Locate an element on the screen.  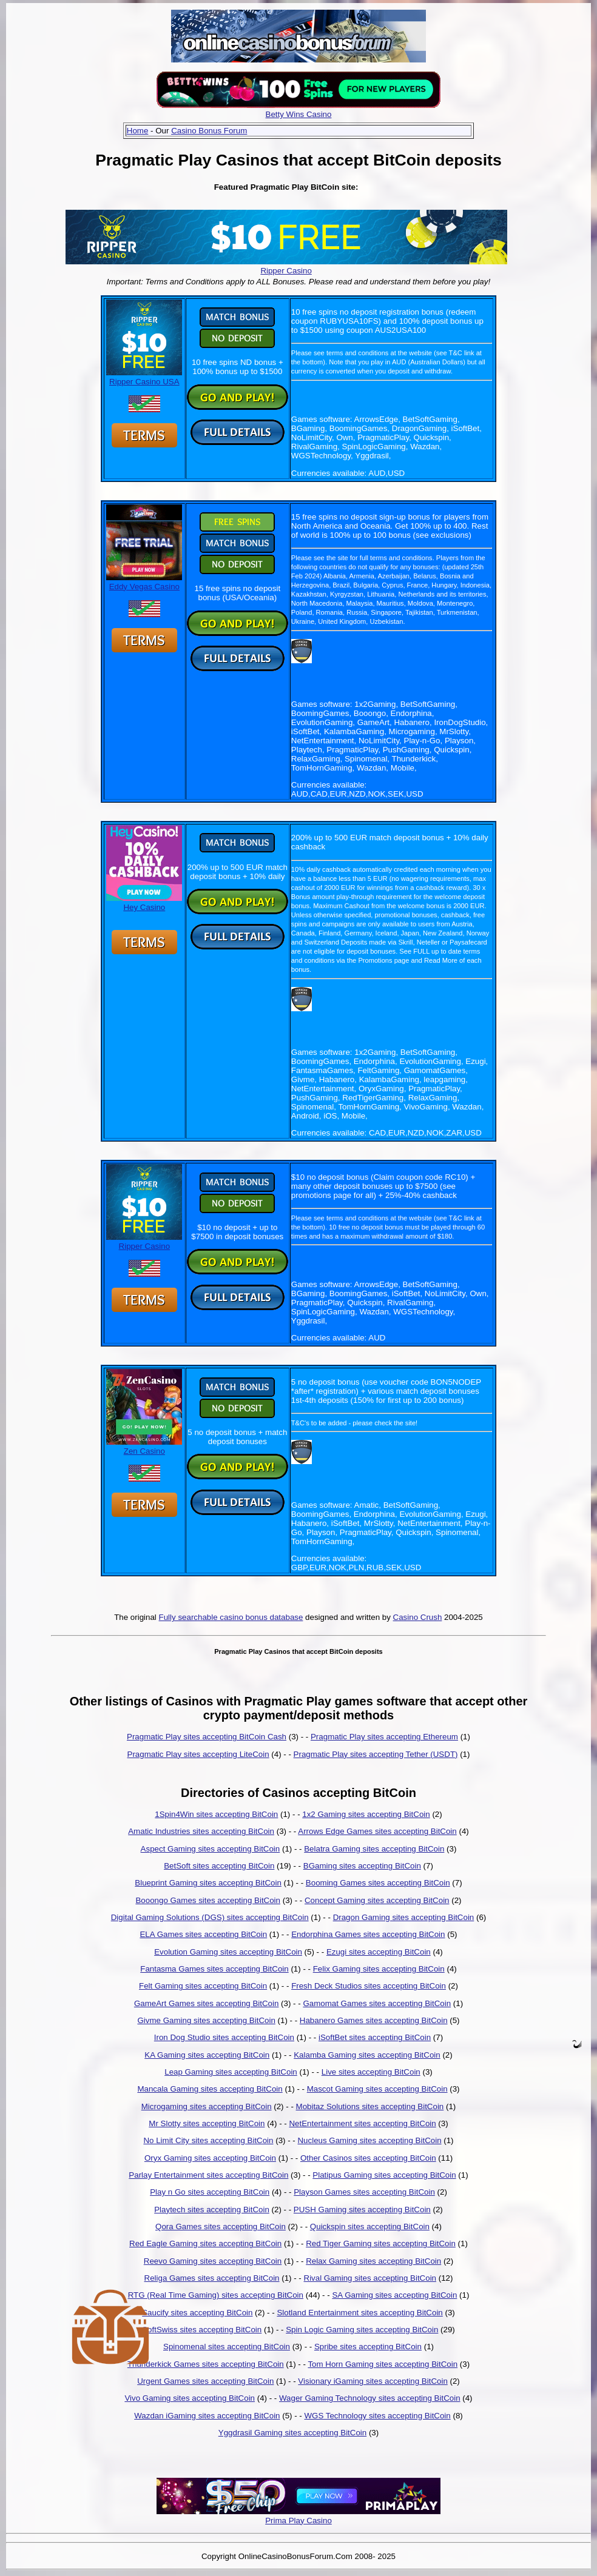
access disc golf equipment or bag inventory is located at coordinates (110, 2327).